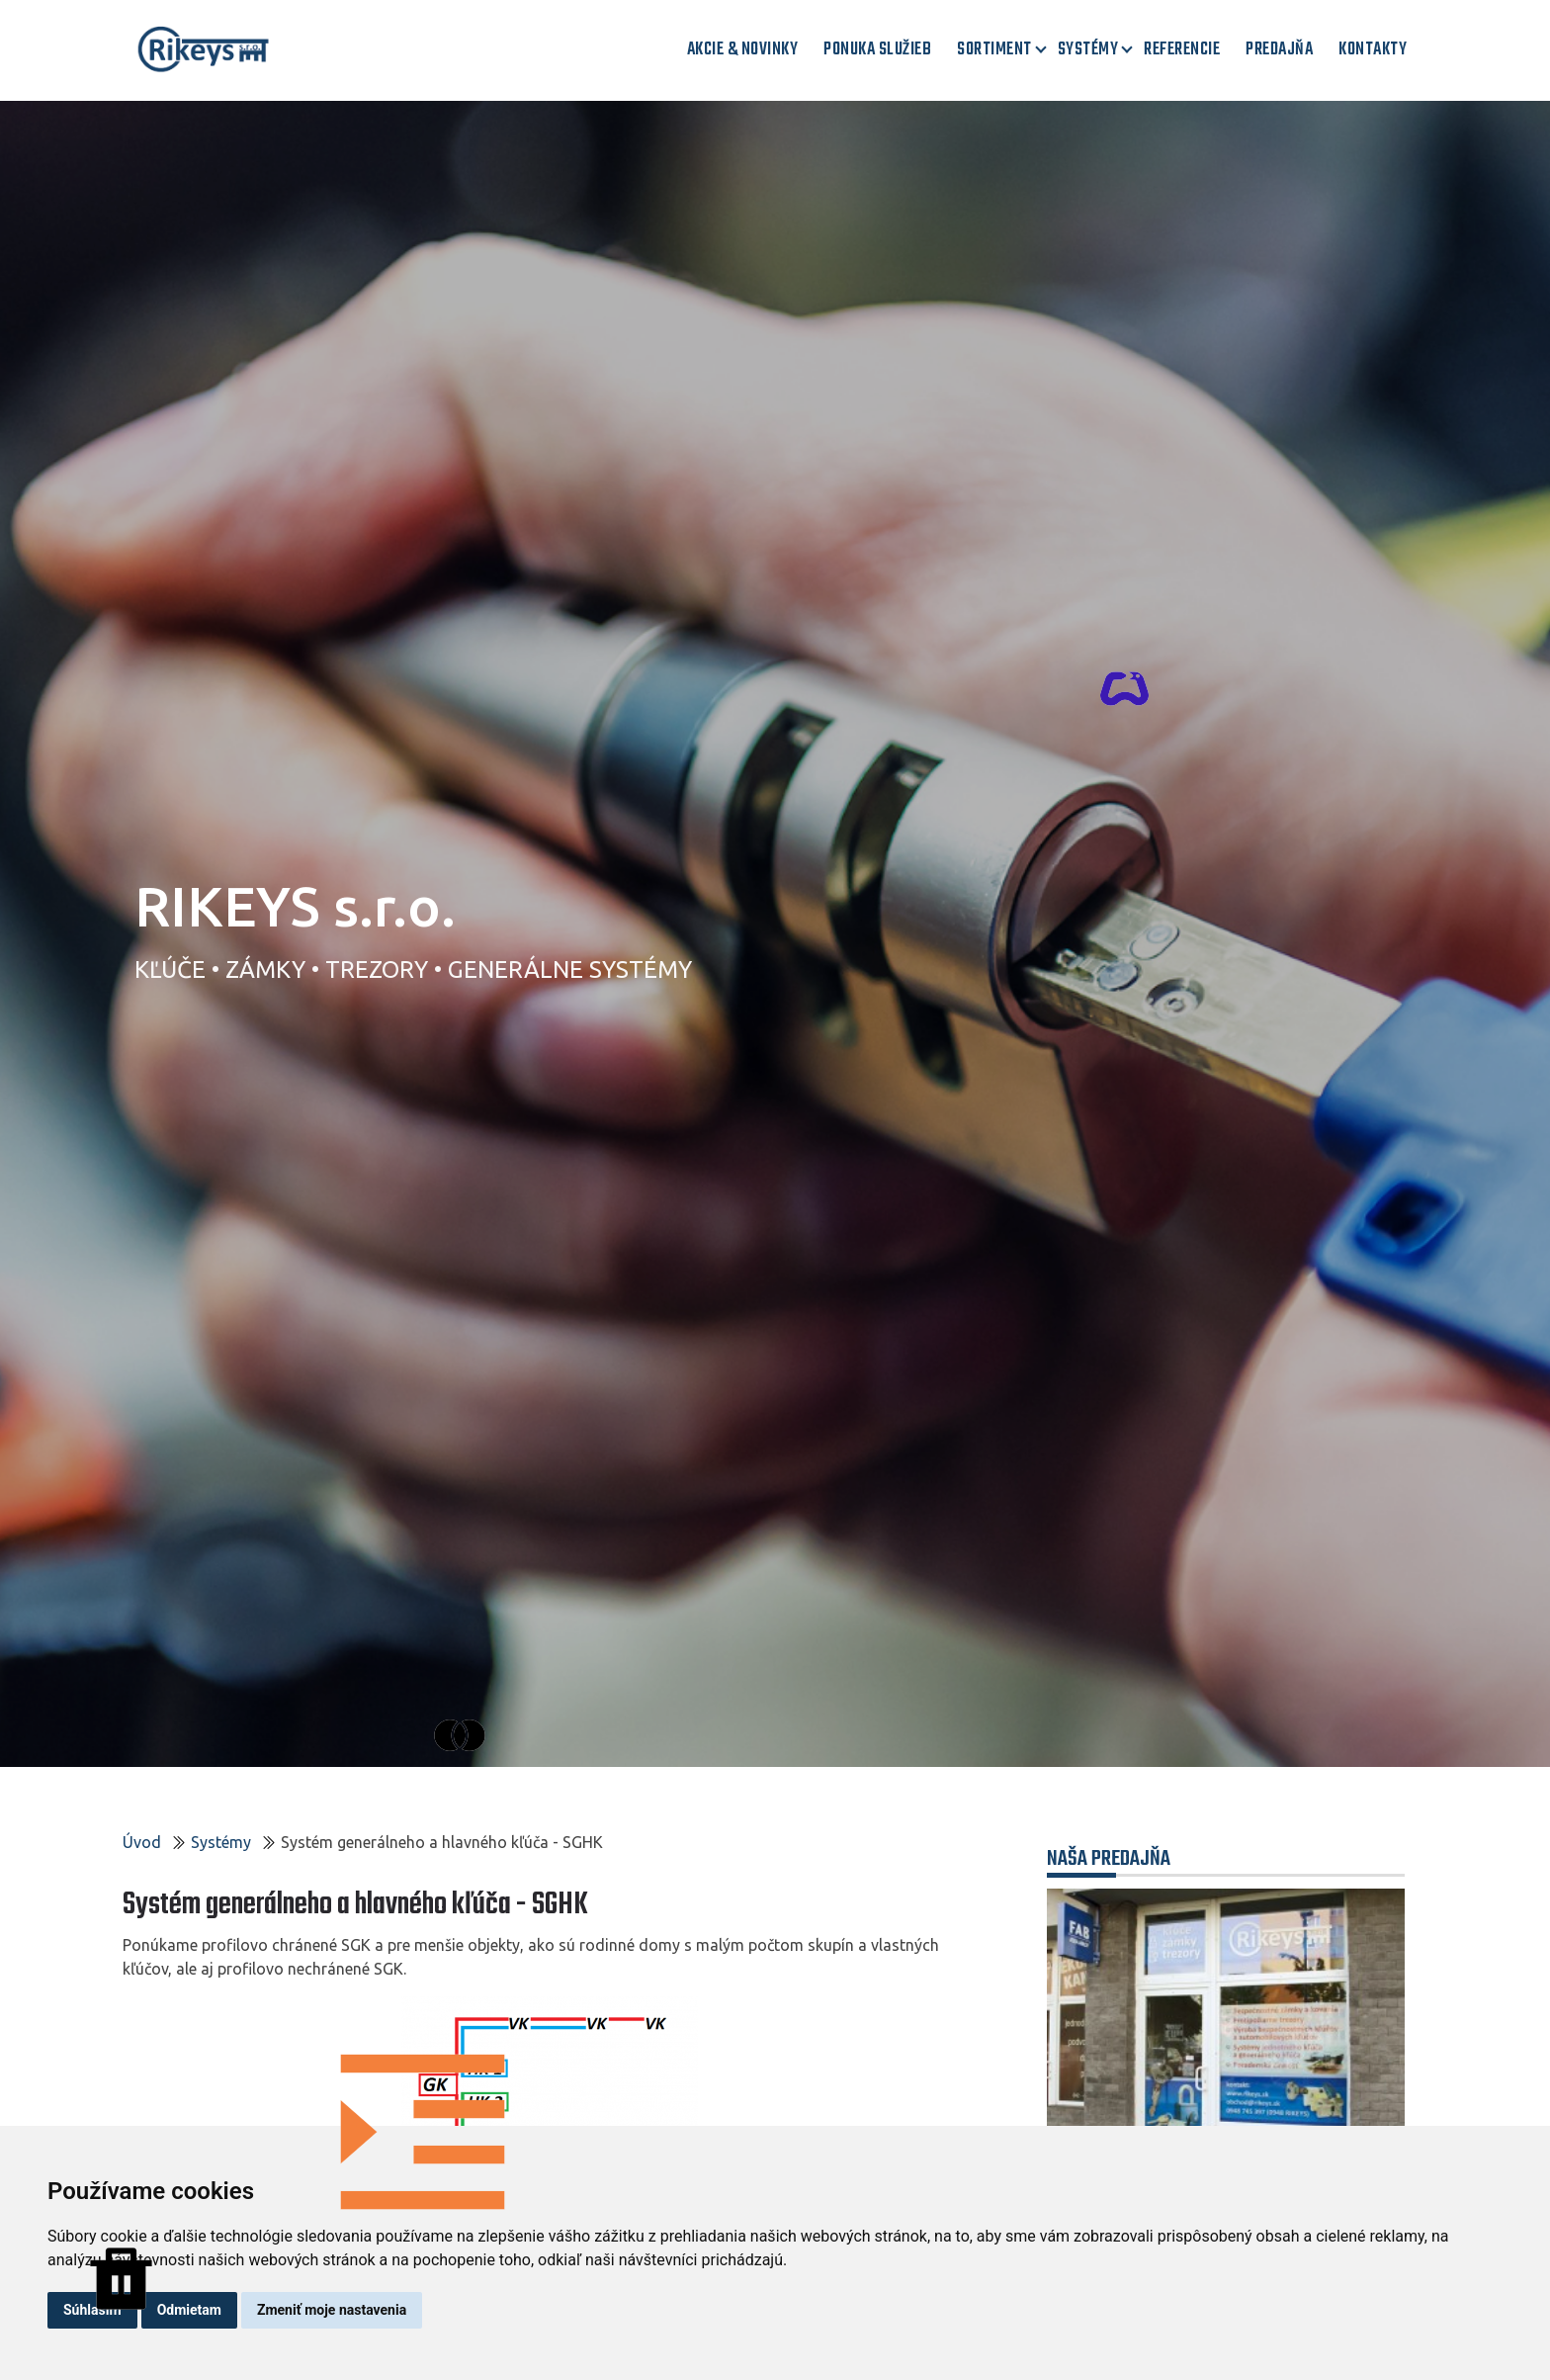  What do you see at coordinates (422, 2127) in the screenshot?
I see `increase text indentation` at bounding box center [422, 2127].